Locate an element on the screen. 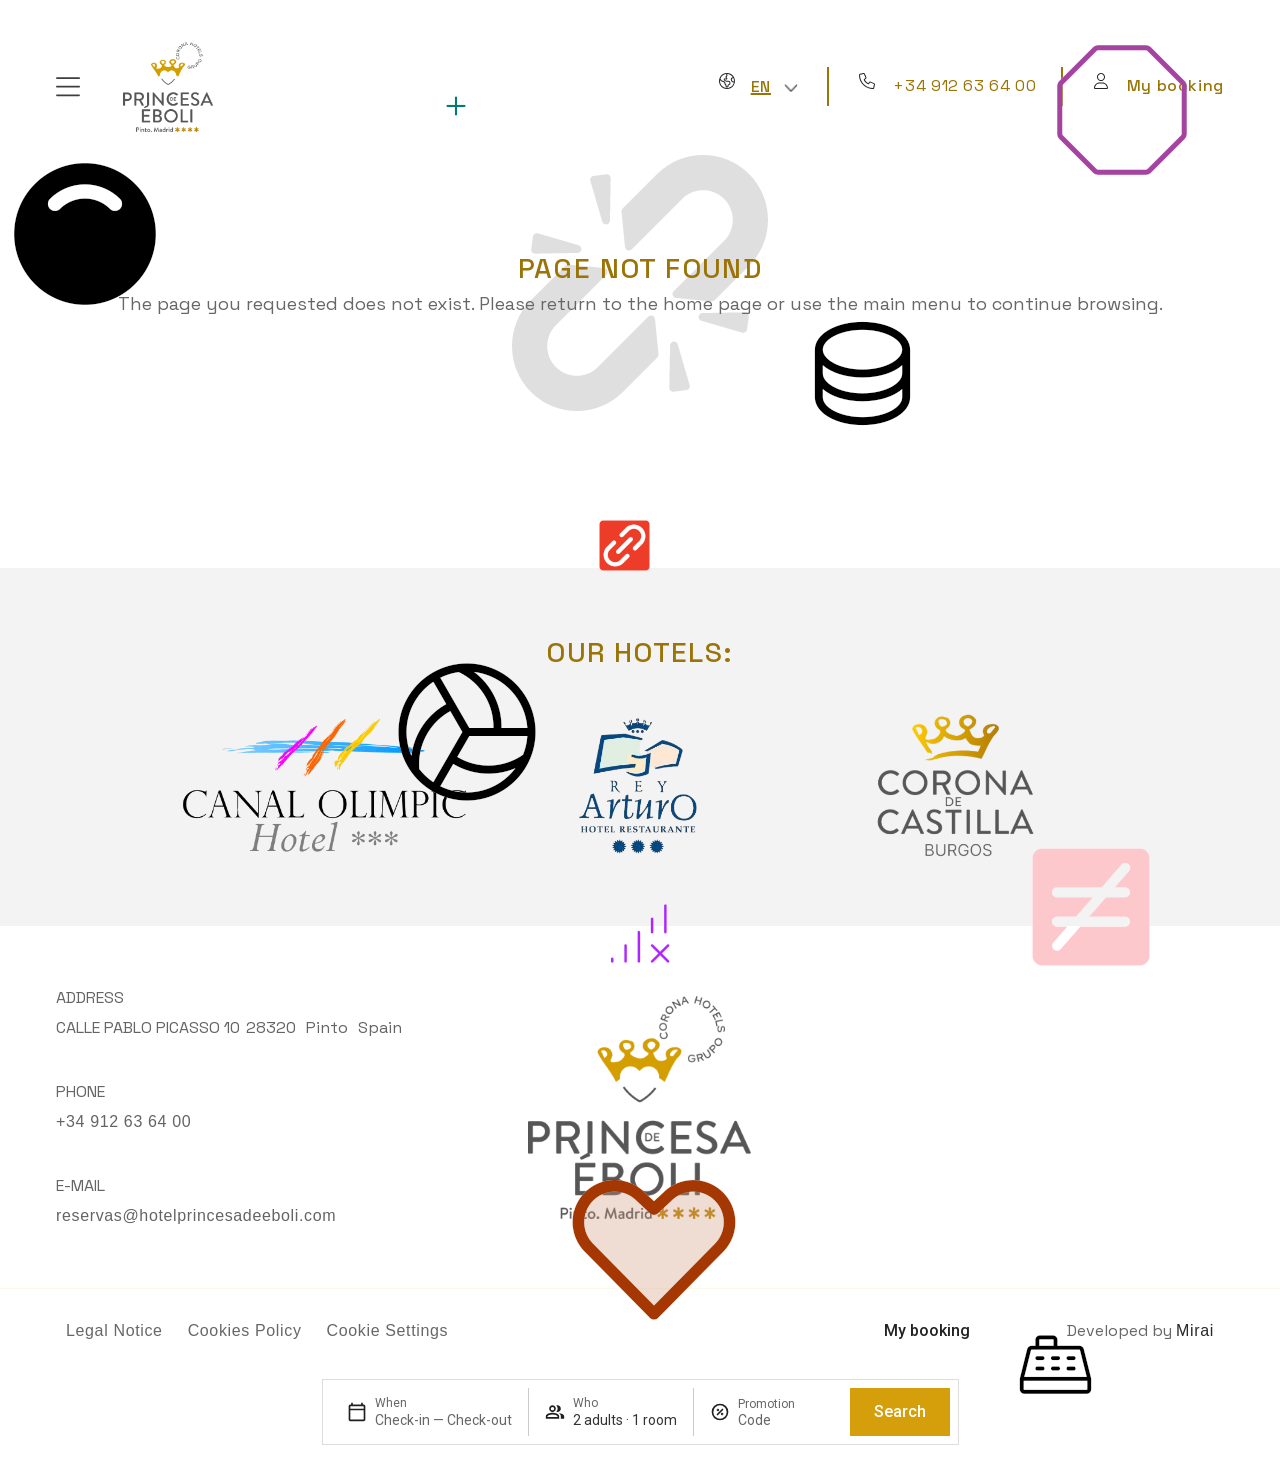 The image size is (1280, 1469). open point of sale system is located at coordinates (1055, 1368).